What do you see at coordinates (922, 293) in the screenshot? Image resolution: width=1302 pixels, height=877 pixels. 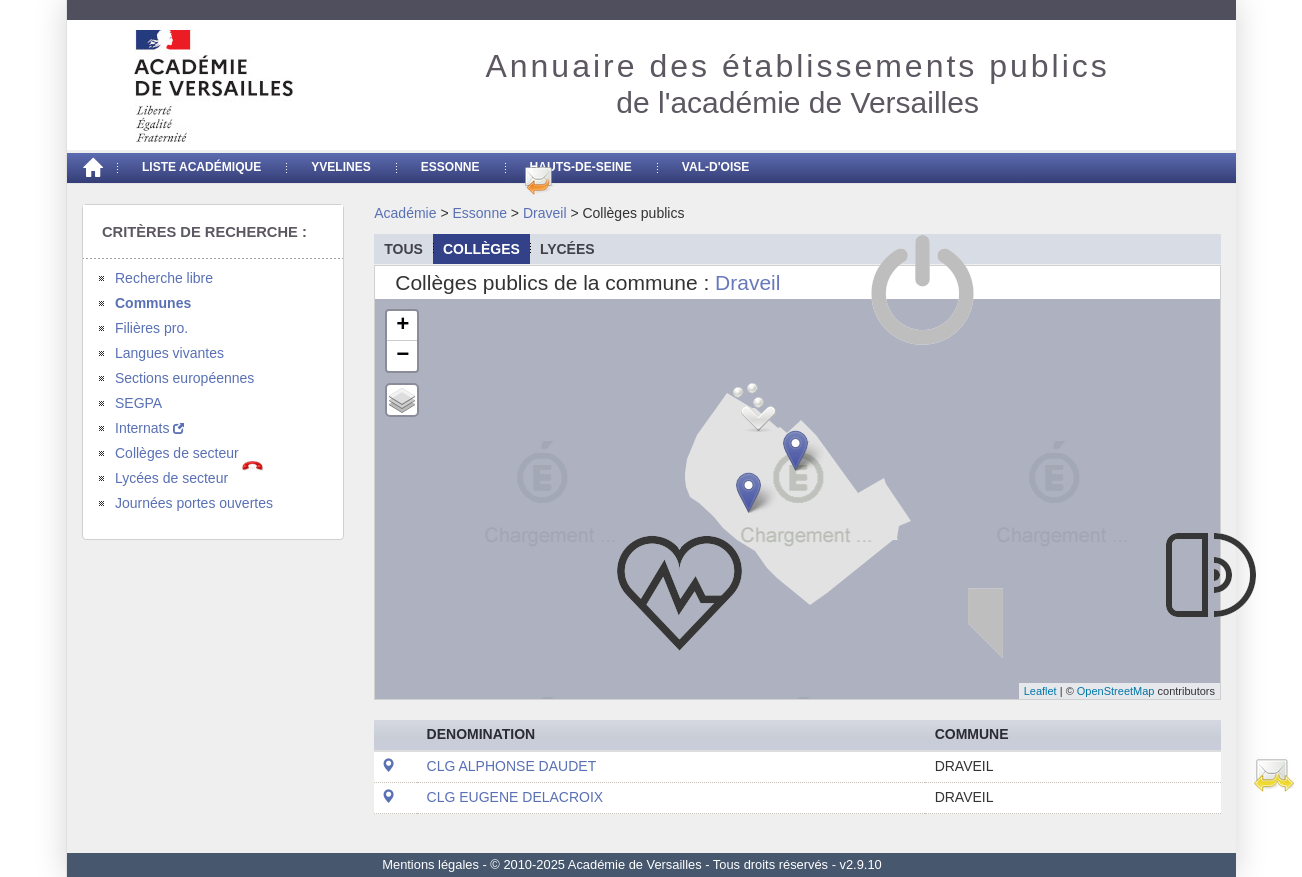 I see `shut down or power off the device` at bounding box center [922, 293].